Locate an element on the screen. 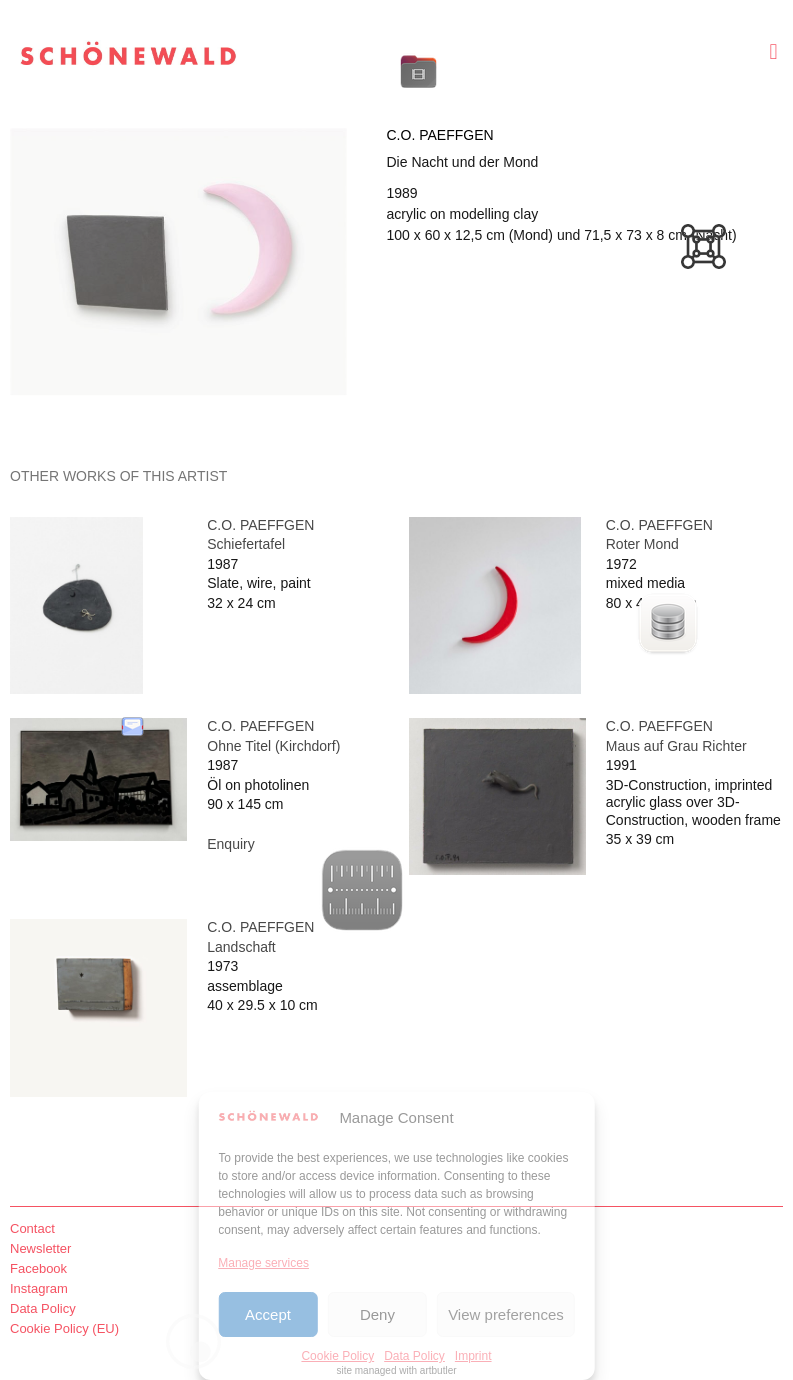 This screenshot has height=1380, width=793. open evolution email client is located at coordinates (132, 726).